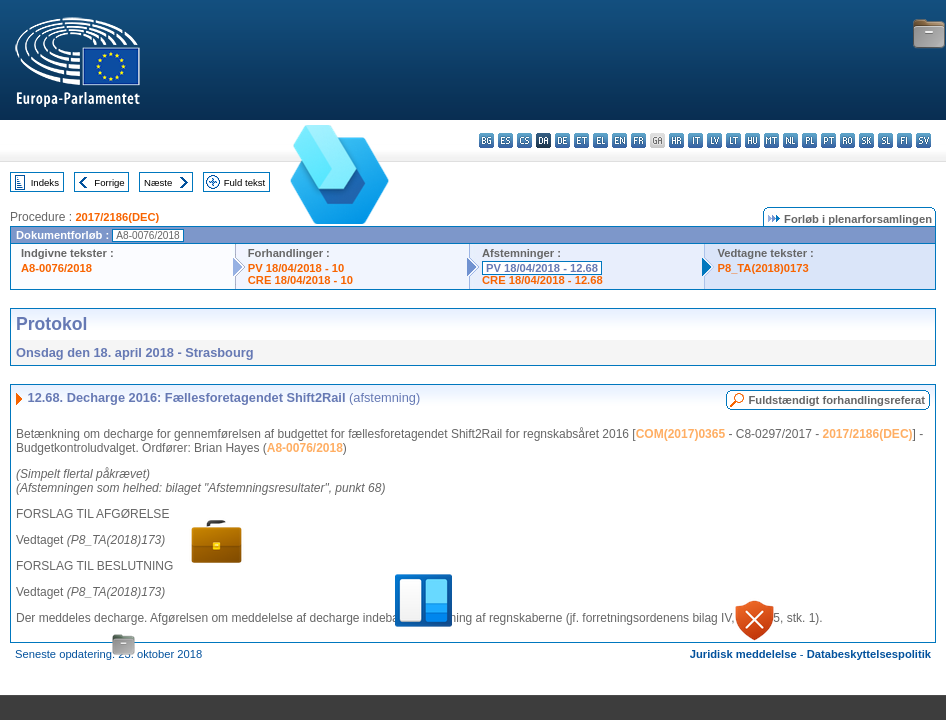  I want to click on open the file manager, so click(123, 644).